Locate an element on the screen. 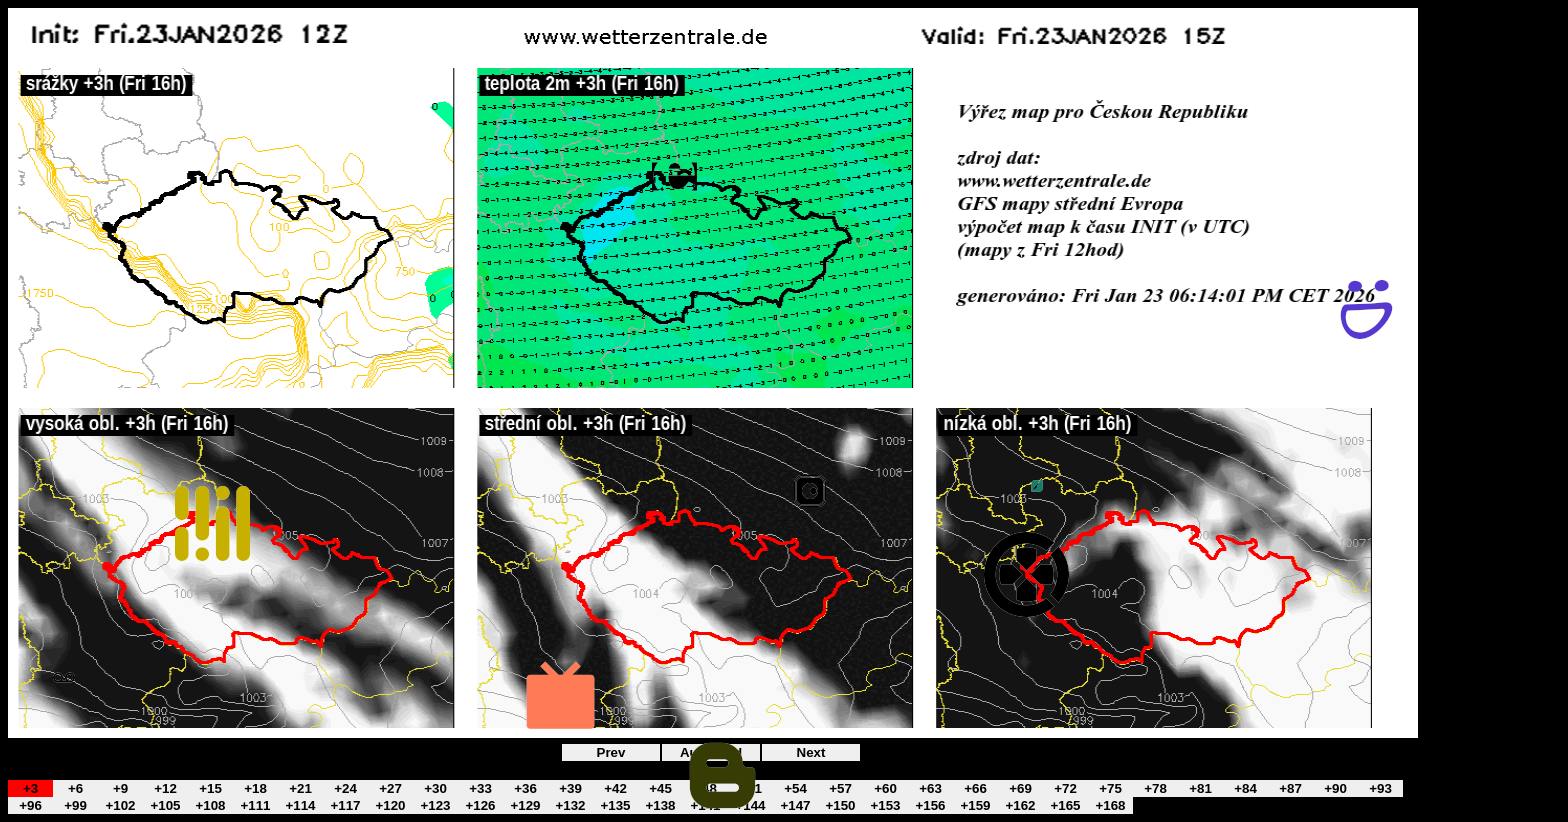 This screenshot has width=1568, height=822. open SmugMug photo sharing app is located at coordinates (1366, 309).